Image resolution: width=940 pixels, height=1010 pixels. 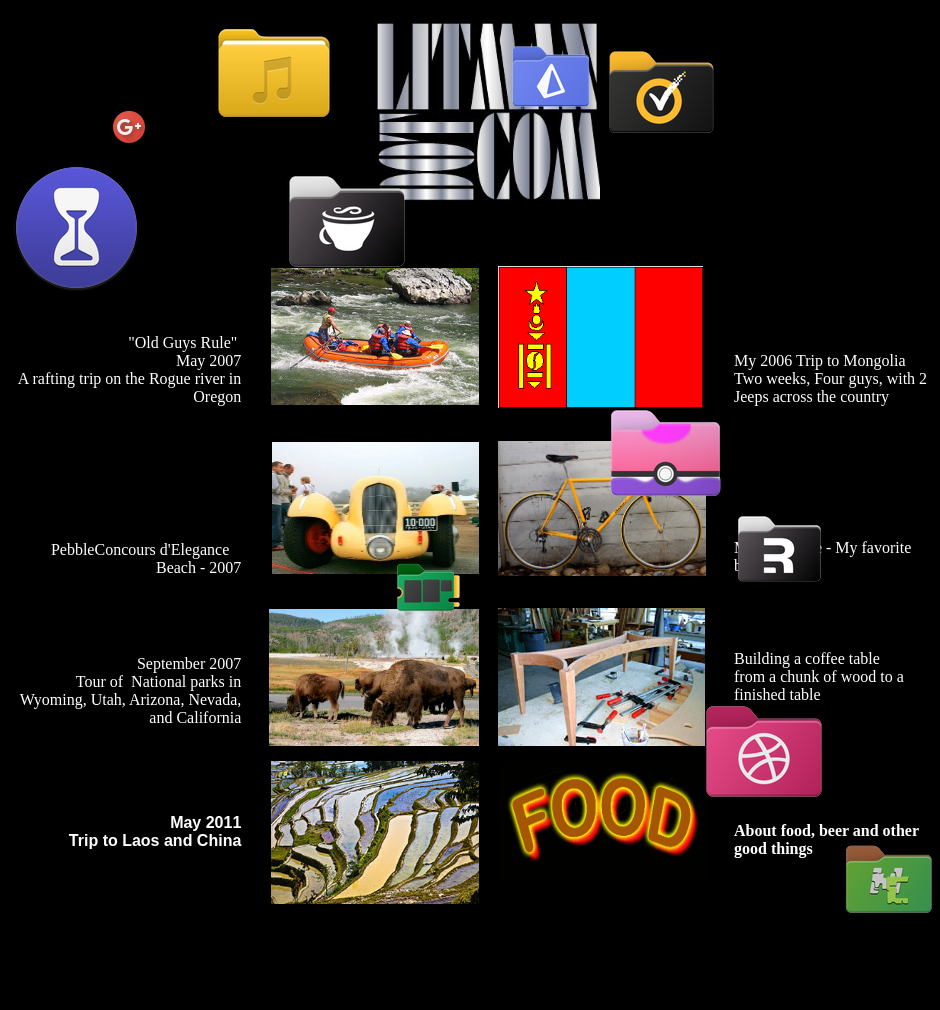 I want to click on open mcreator project files folder, so click(x=888, y=881).